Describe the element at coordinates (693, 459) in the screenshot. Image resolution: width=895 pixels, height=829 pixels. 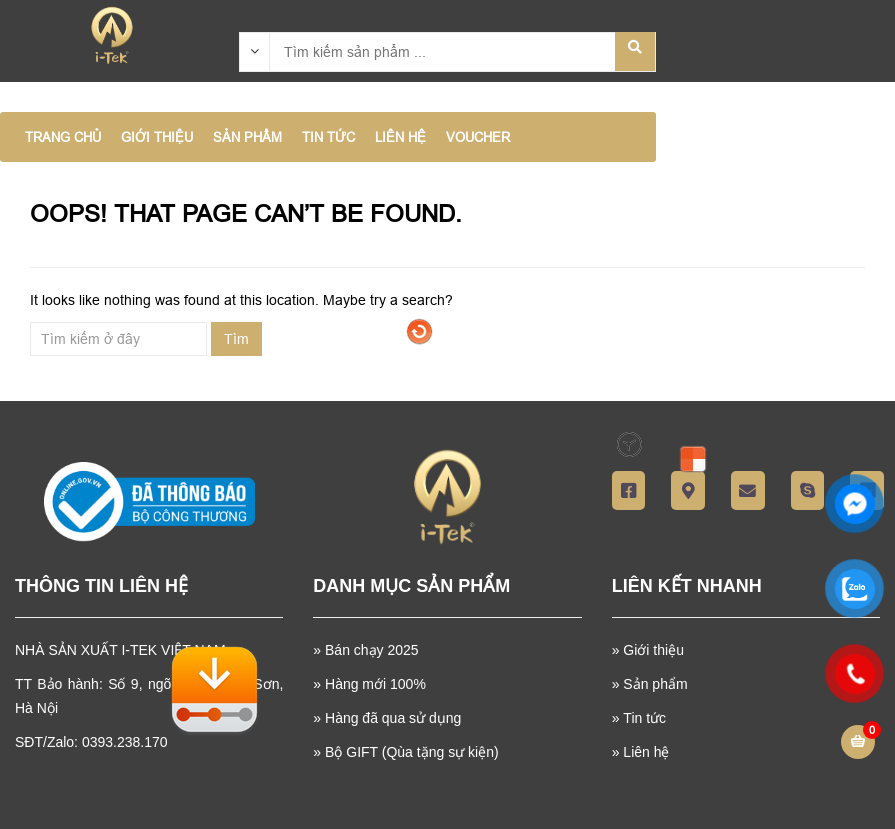
I see `switch to the bottom-right workspace` at that location.